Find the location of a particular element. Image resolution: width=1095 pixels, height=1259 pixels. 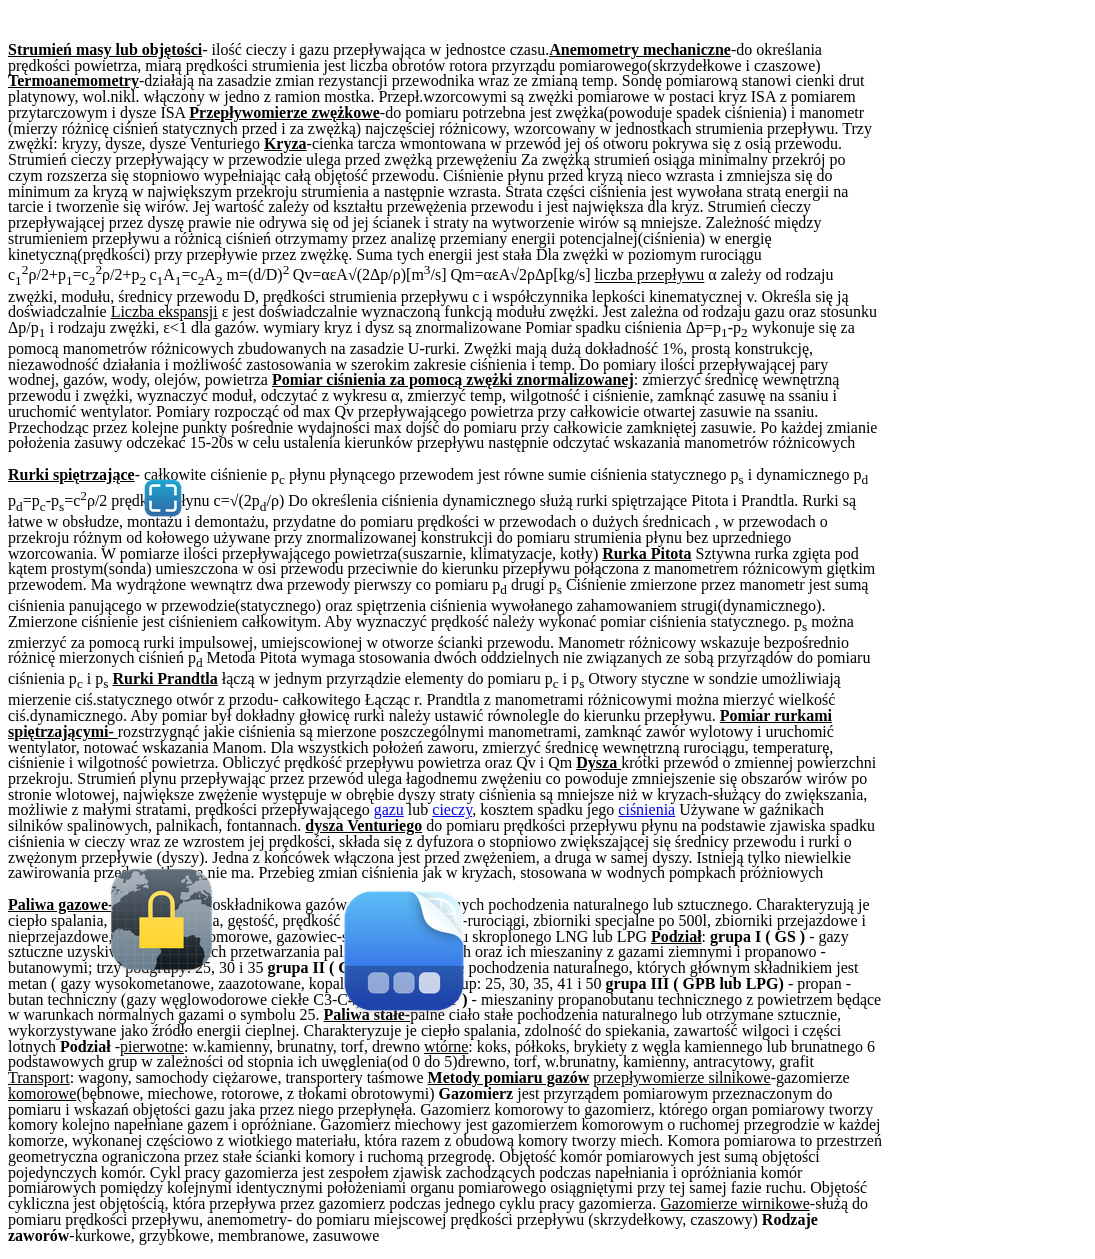

access system tray settings and background applications is located at coordinates (404, 951).